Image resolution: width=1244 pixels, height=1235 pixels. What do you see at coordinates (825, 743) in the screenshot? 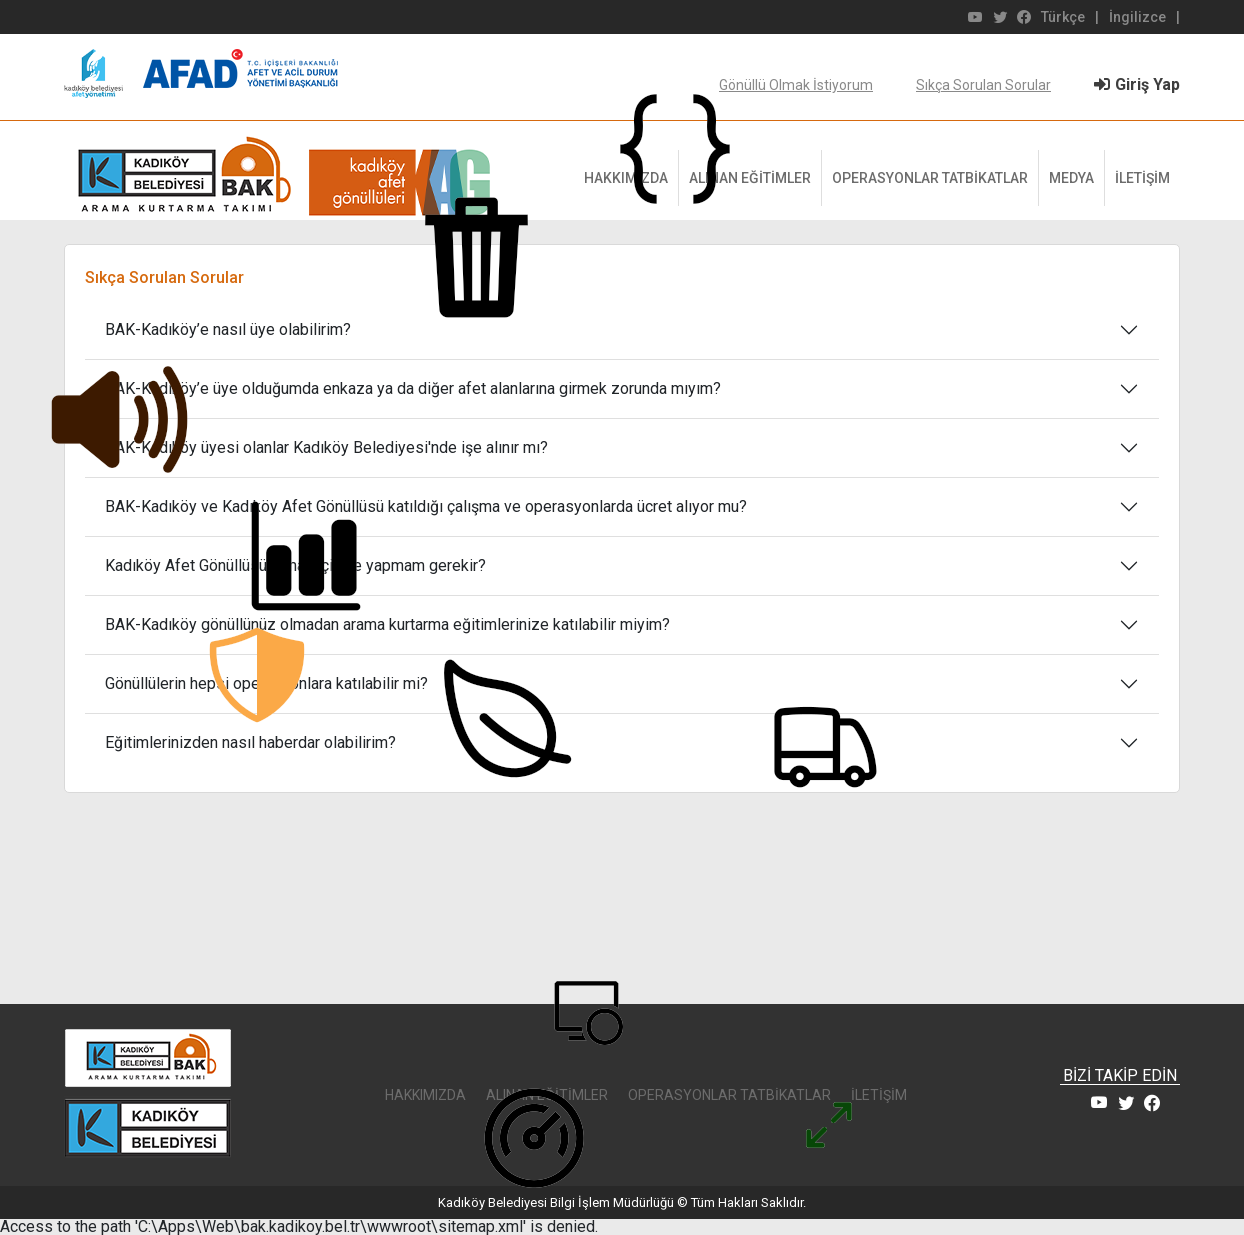
I see `track your delivery status` at bounding box center [825, 743].